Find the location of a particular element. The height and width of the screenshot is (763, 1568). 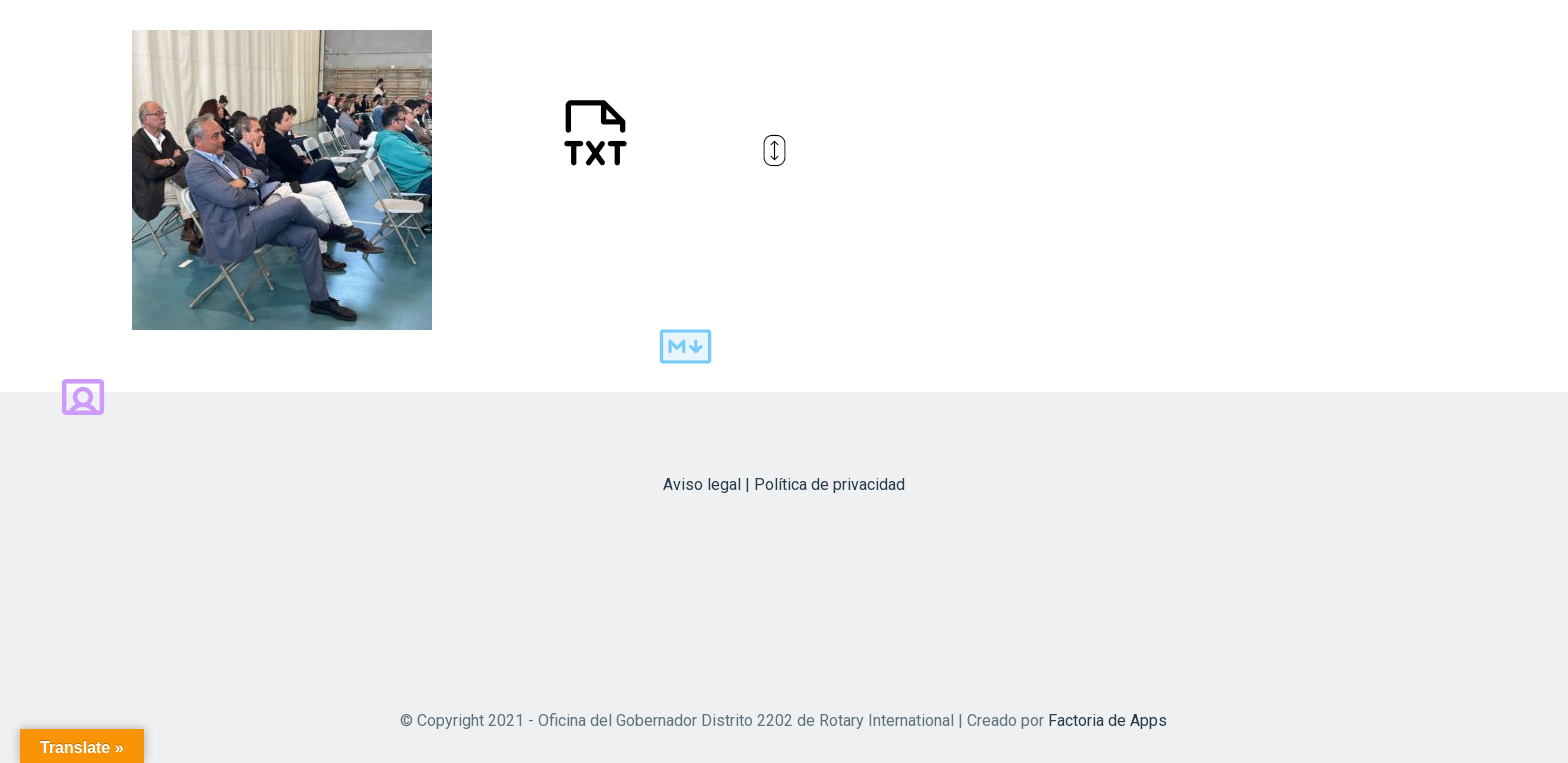

open a text file is located at coordinates (595, 135).